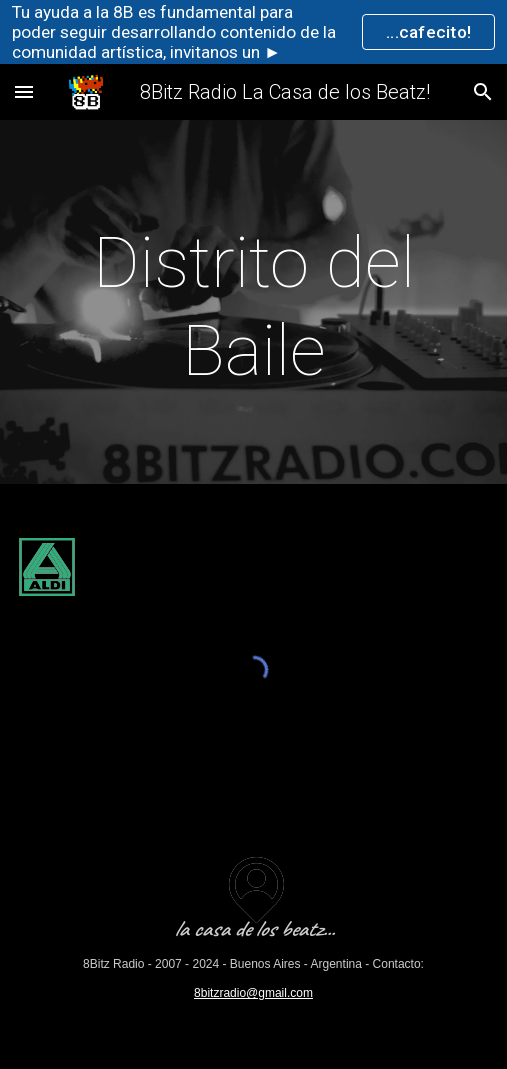 The width and height of the screenshot is (507, 1069). Describe the element at coordinates (256, 887) in the screenshot. I see `view a user's location on the map` at that location.